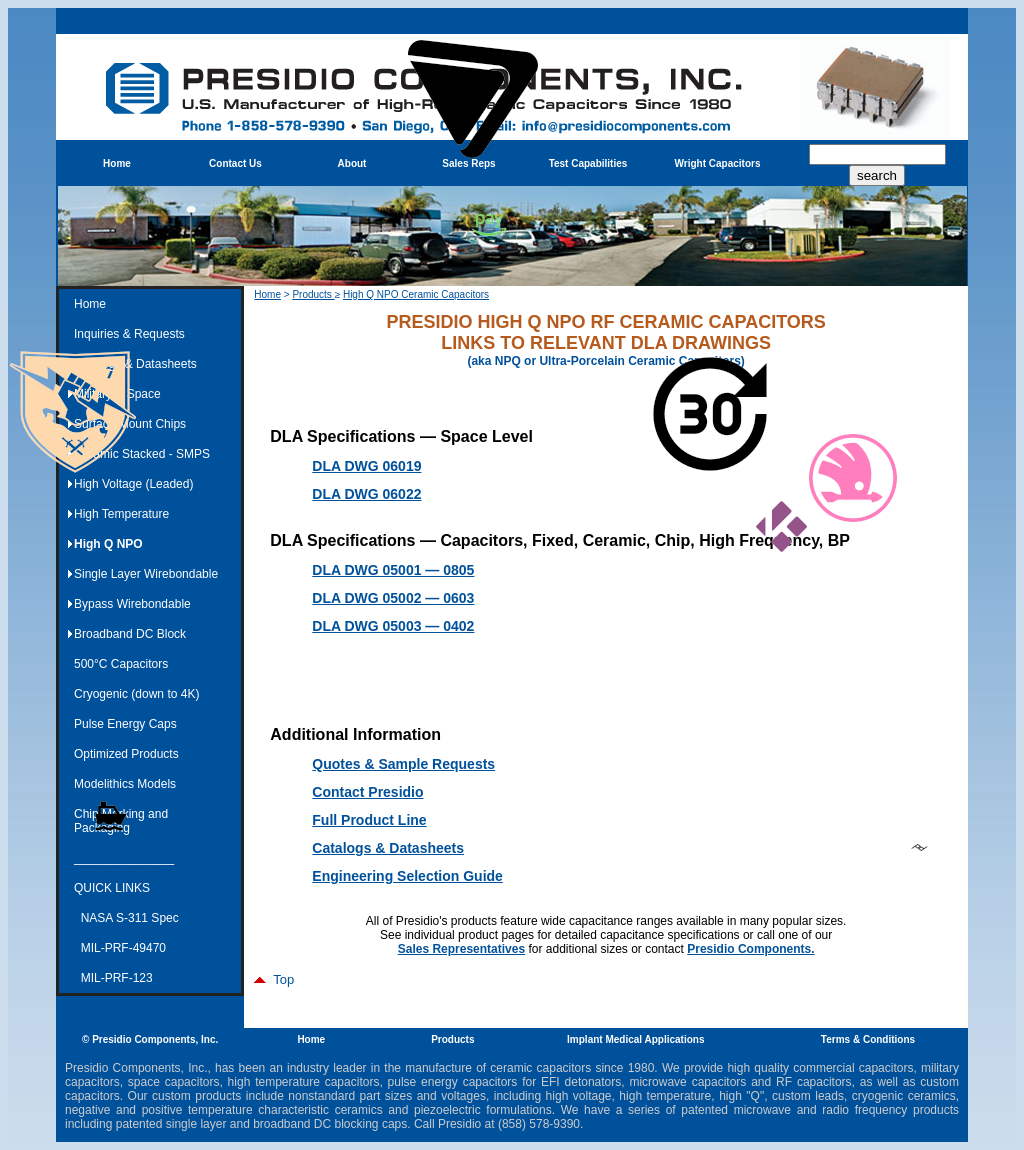 The width and height of the screenshot is (1024, 1150). Describe the element at coordinates (489, 225) in the screenshot. I see `pay with amazon pay` at that location.